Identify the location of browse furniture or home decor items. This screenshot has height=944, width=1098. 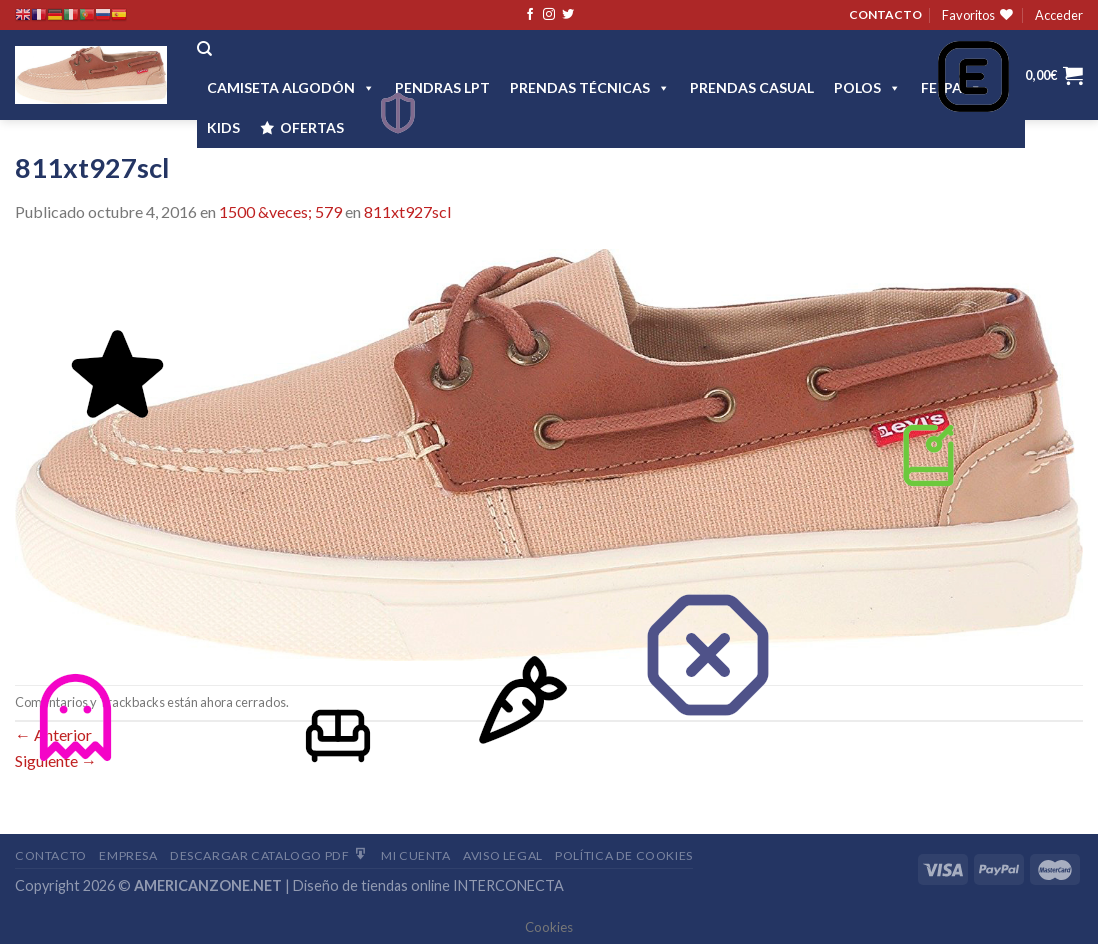
(338, 736).